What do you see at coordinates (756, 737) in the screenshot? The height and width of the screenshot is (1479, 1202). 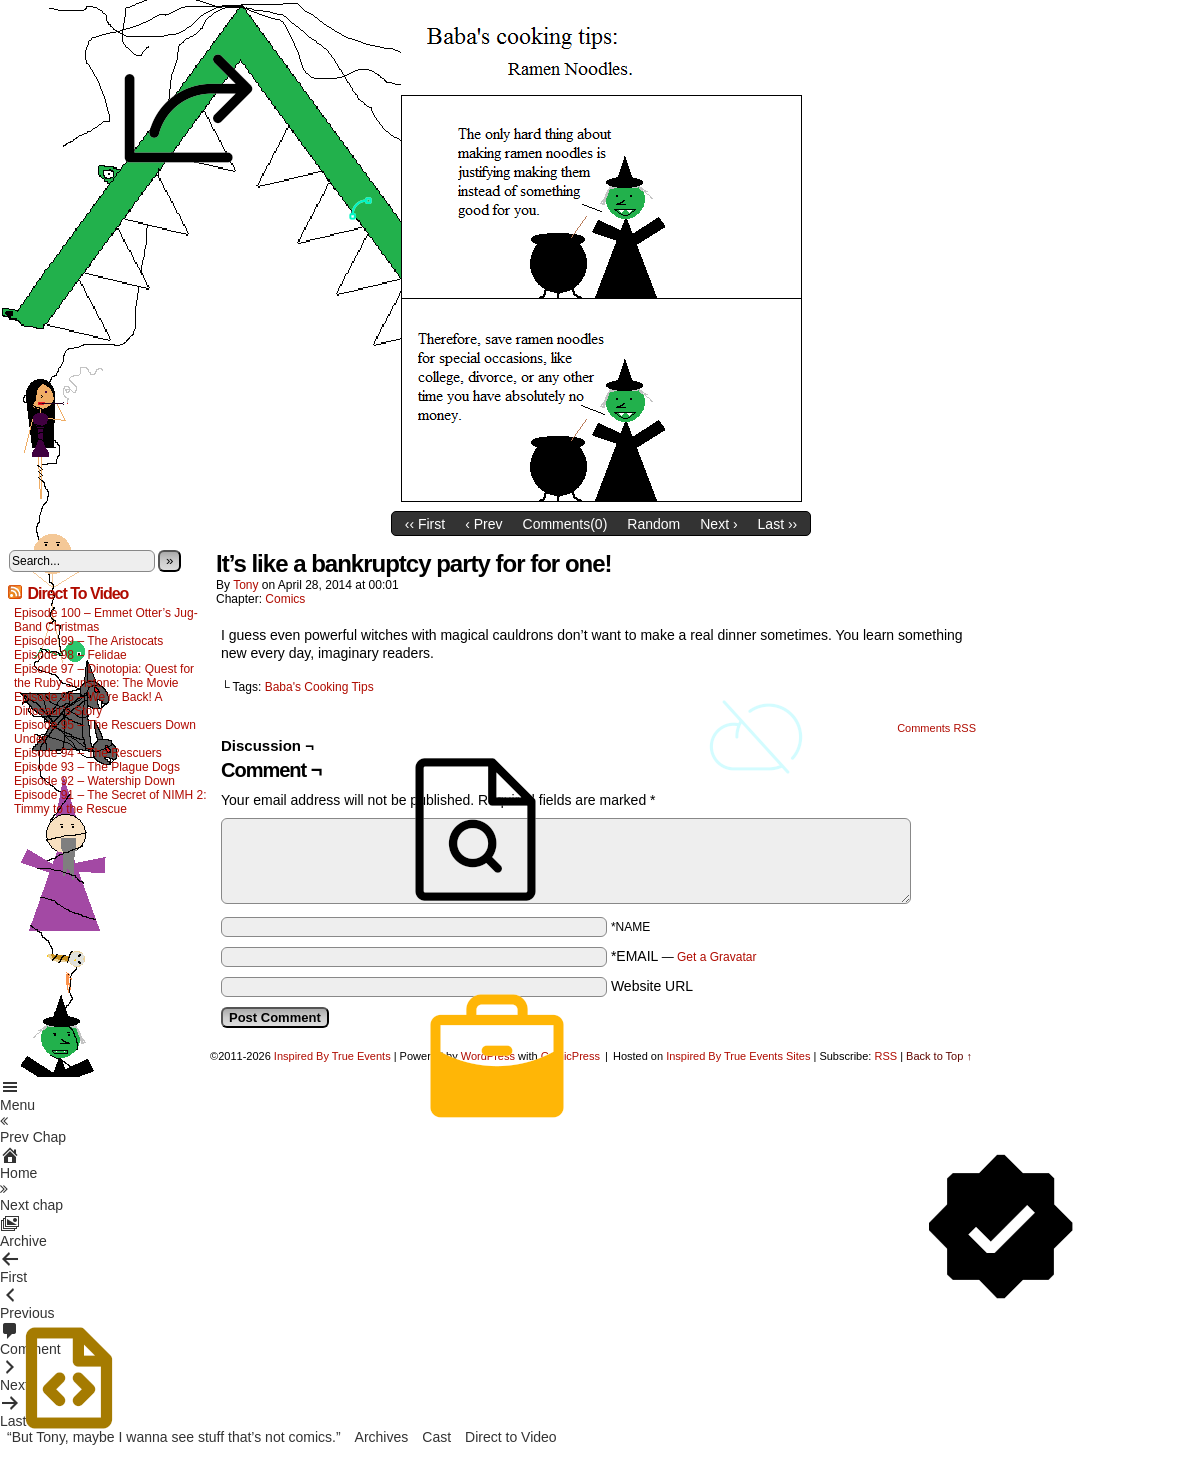 I see `cloud storage unavailable or offline` at bounding box center [756, 737].